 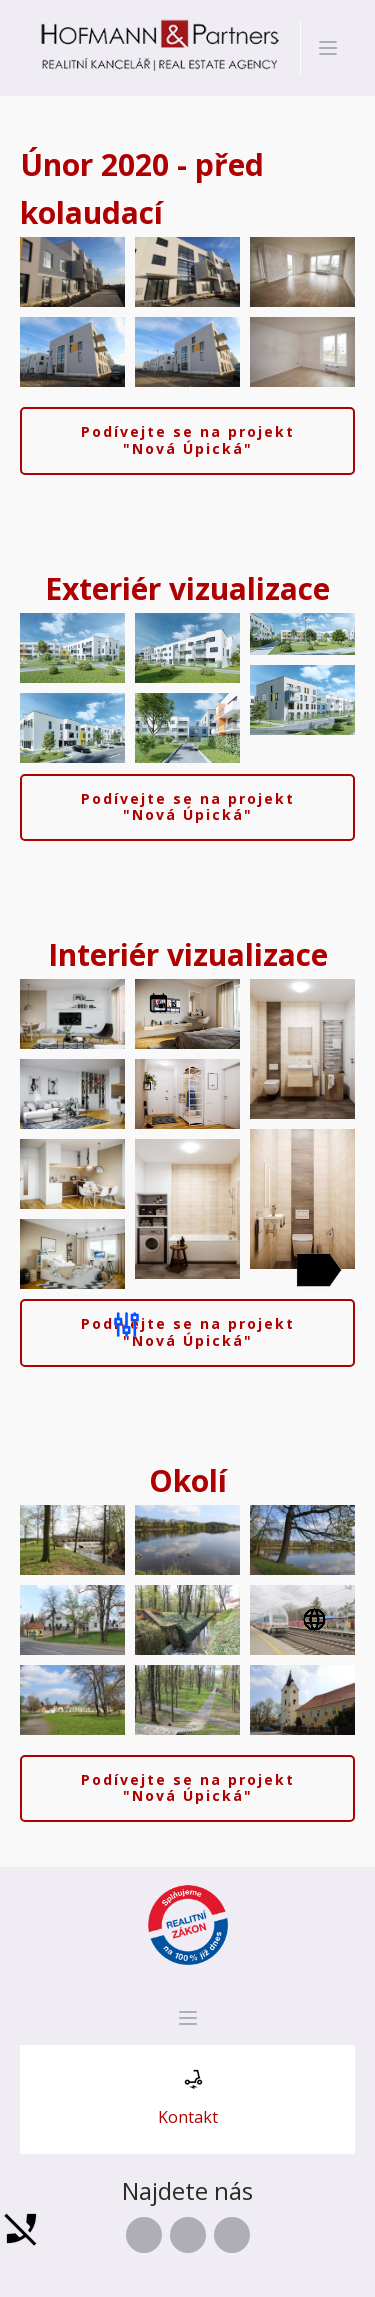 I want to click on adjust settings or preferences, so click(x=126, y=1324).